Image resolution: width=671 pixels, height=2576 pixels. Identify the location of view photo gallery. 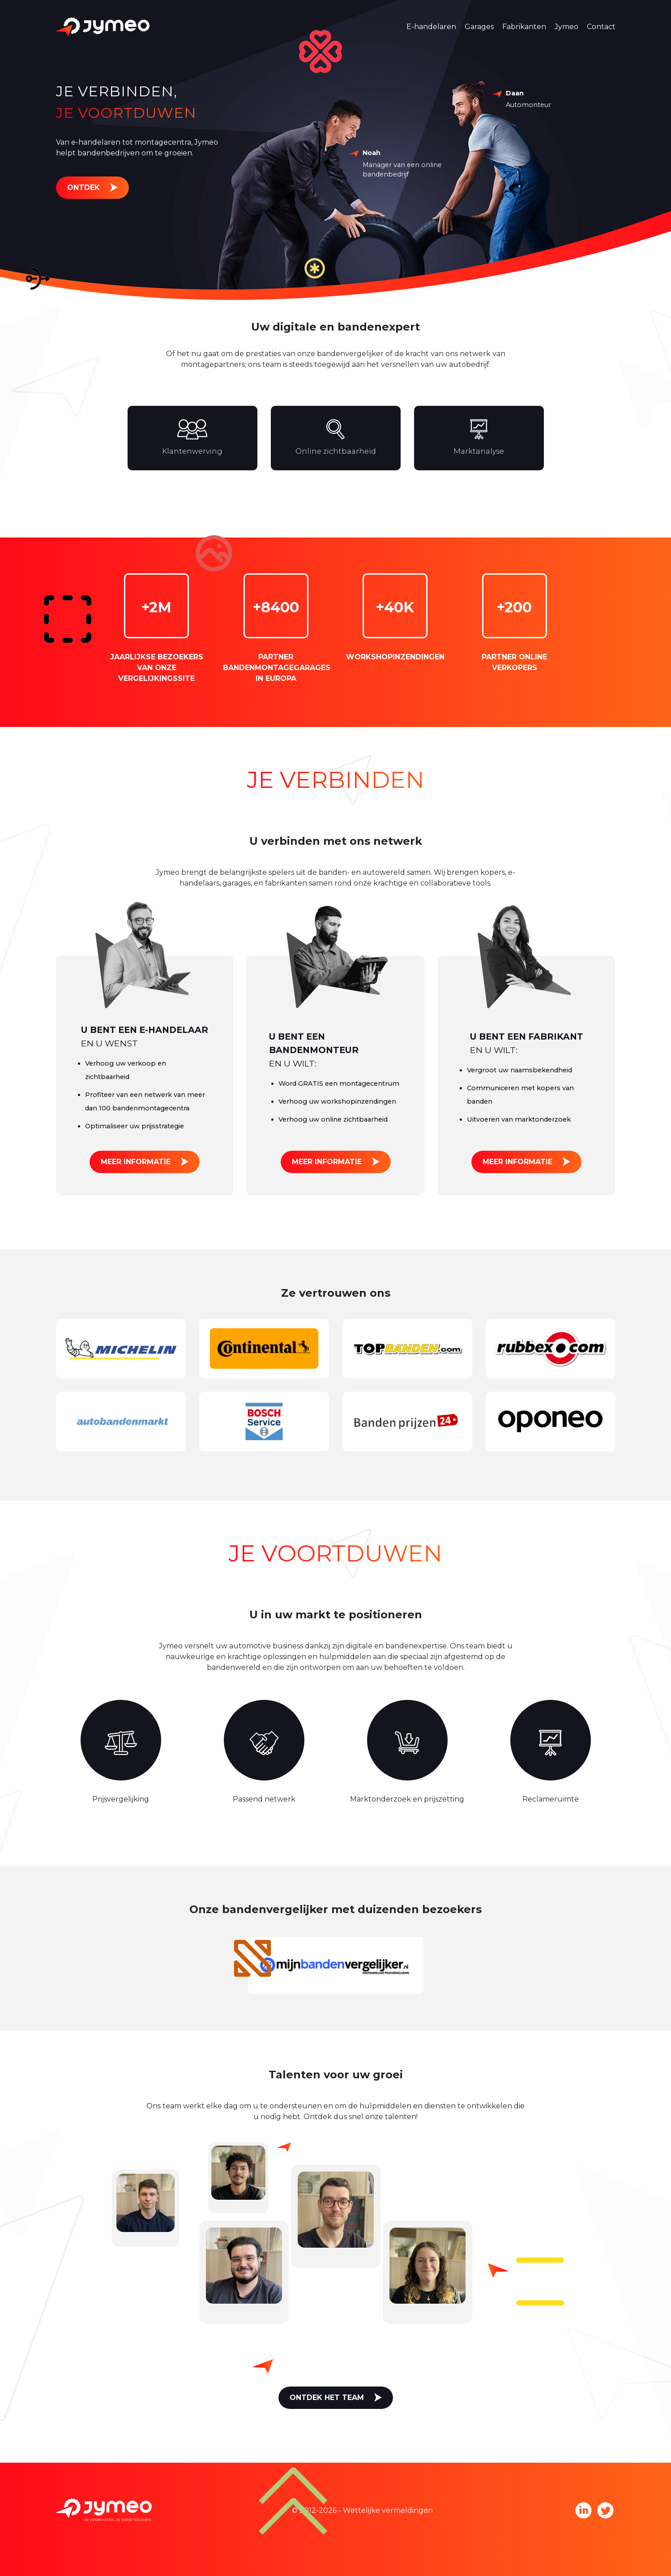
(214, 553).